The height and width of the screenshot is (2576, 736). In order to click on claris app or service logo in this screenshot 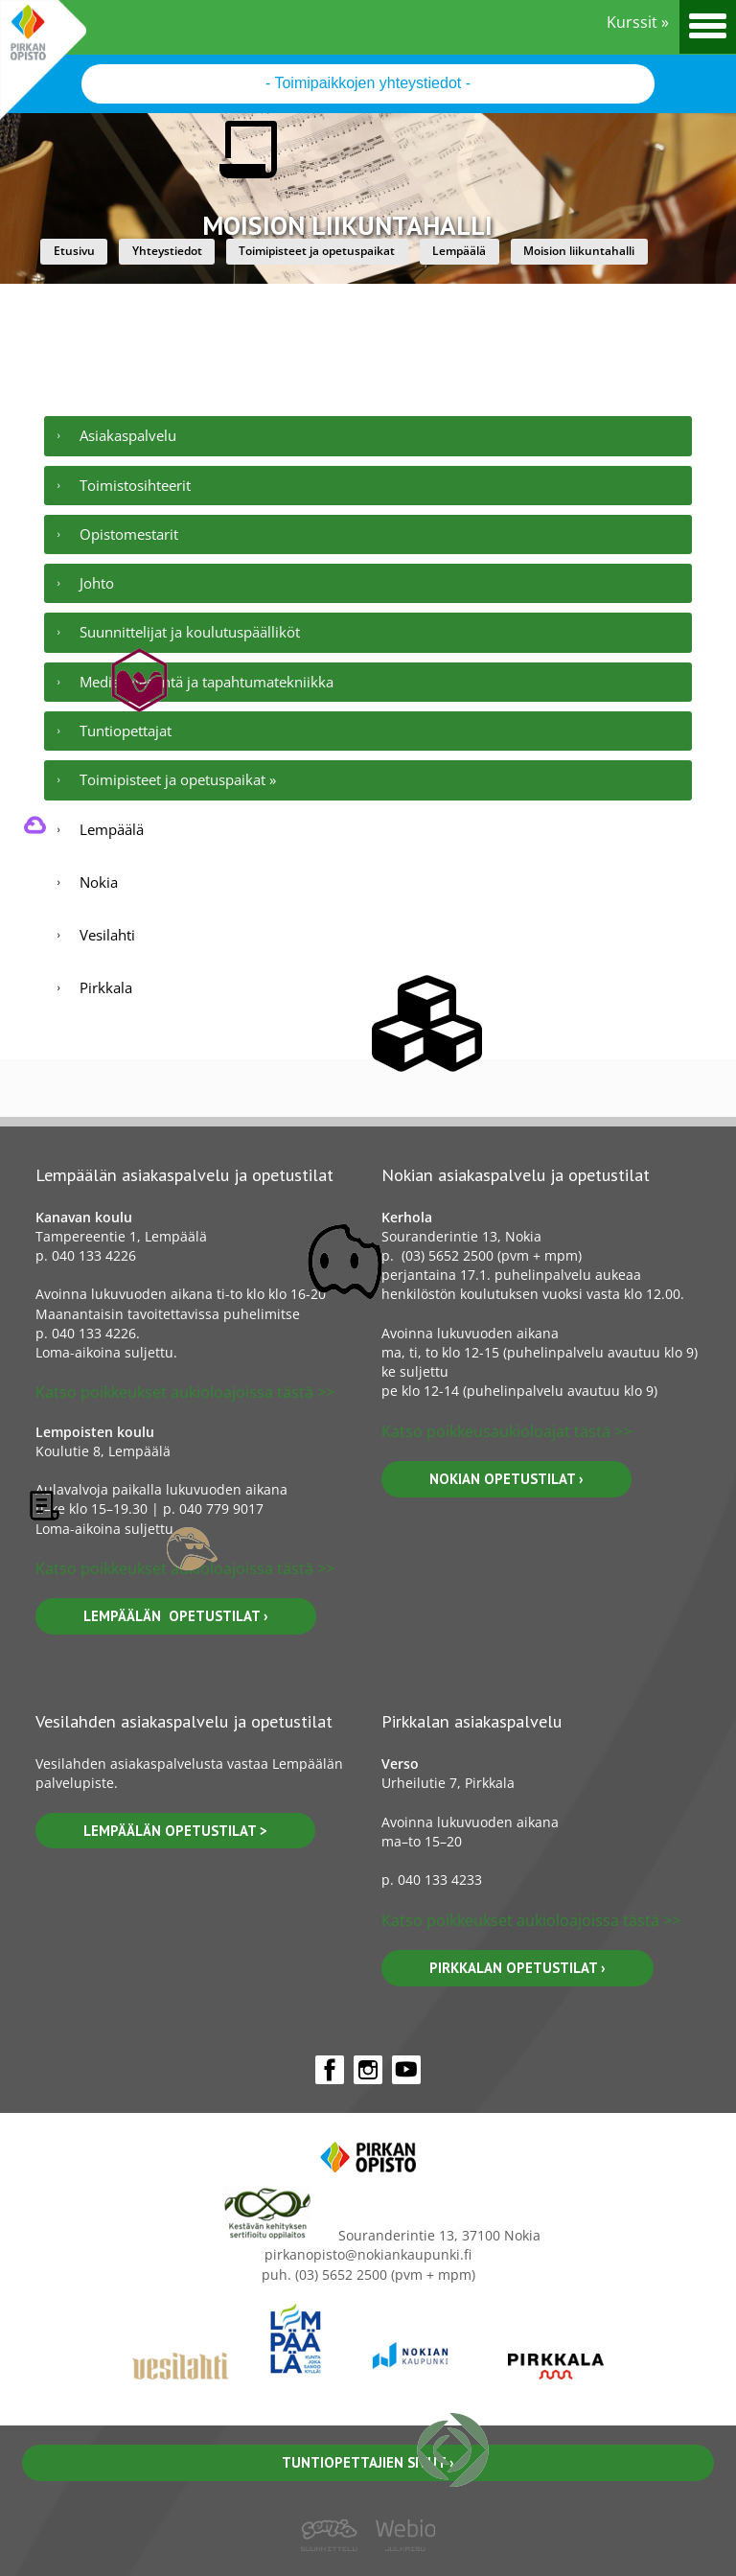, I will do `click(452, 2449)`.